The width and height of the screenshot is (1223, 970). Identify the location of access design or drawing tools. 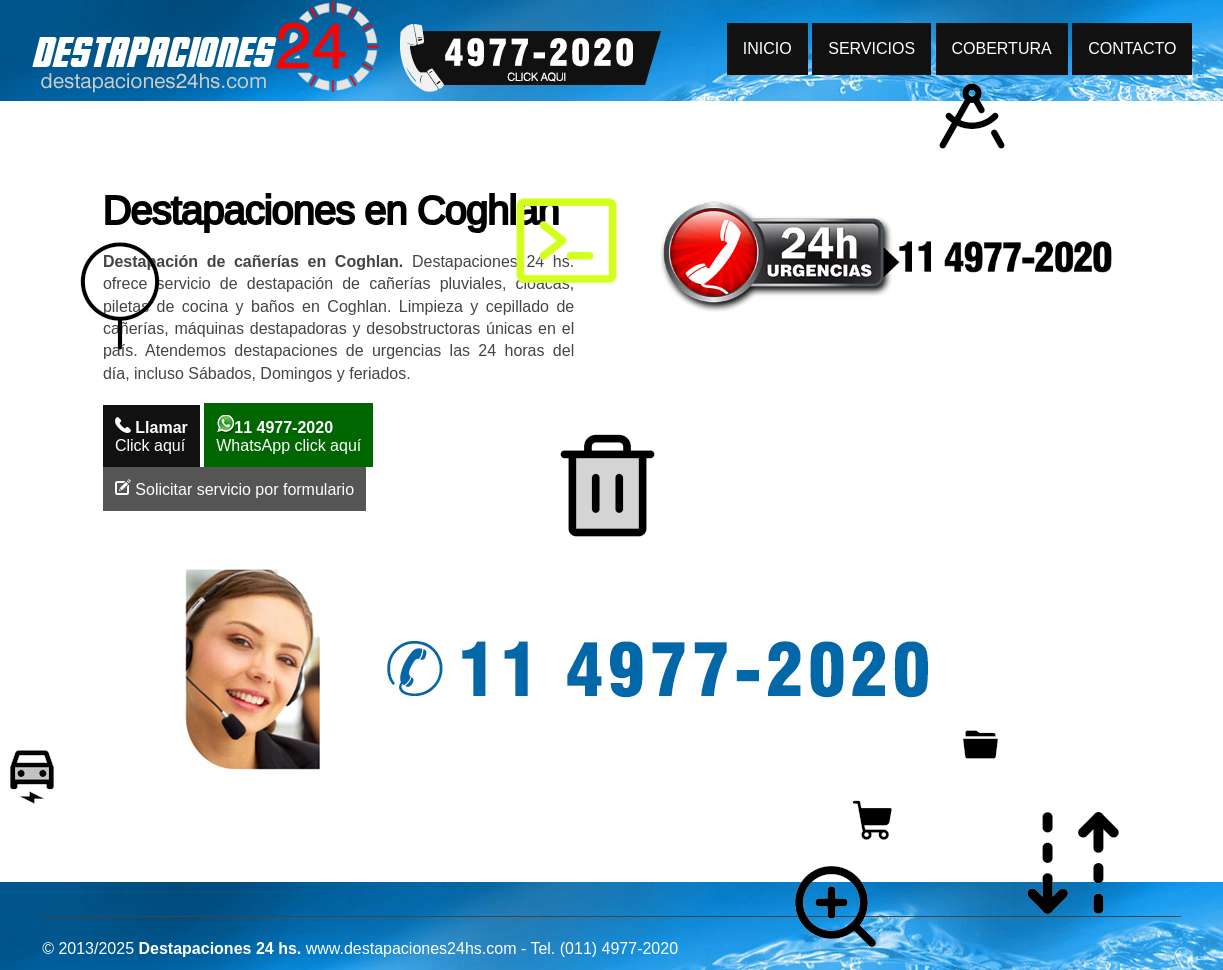
(972, 116).